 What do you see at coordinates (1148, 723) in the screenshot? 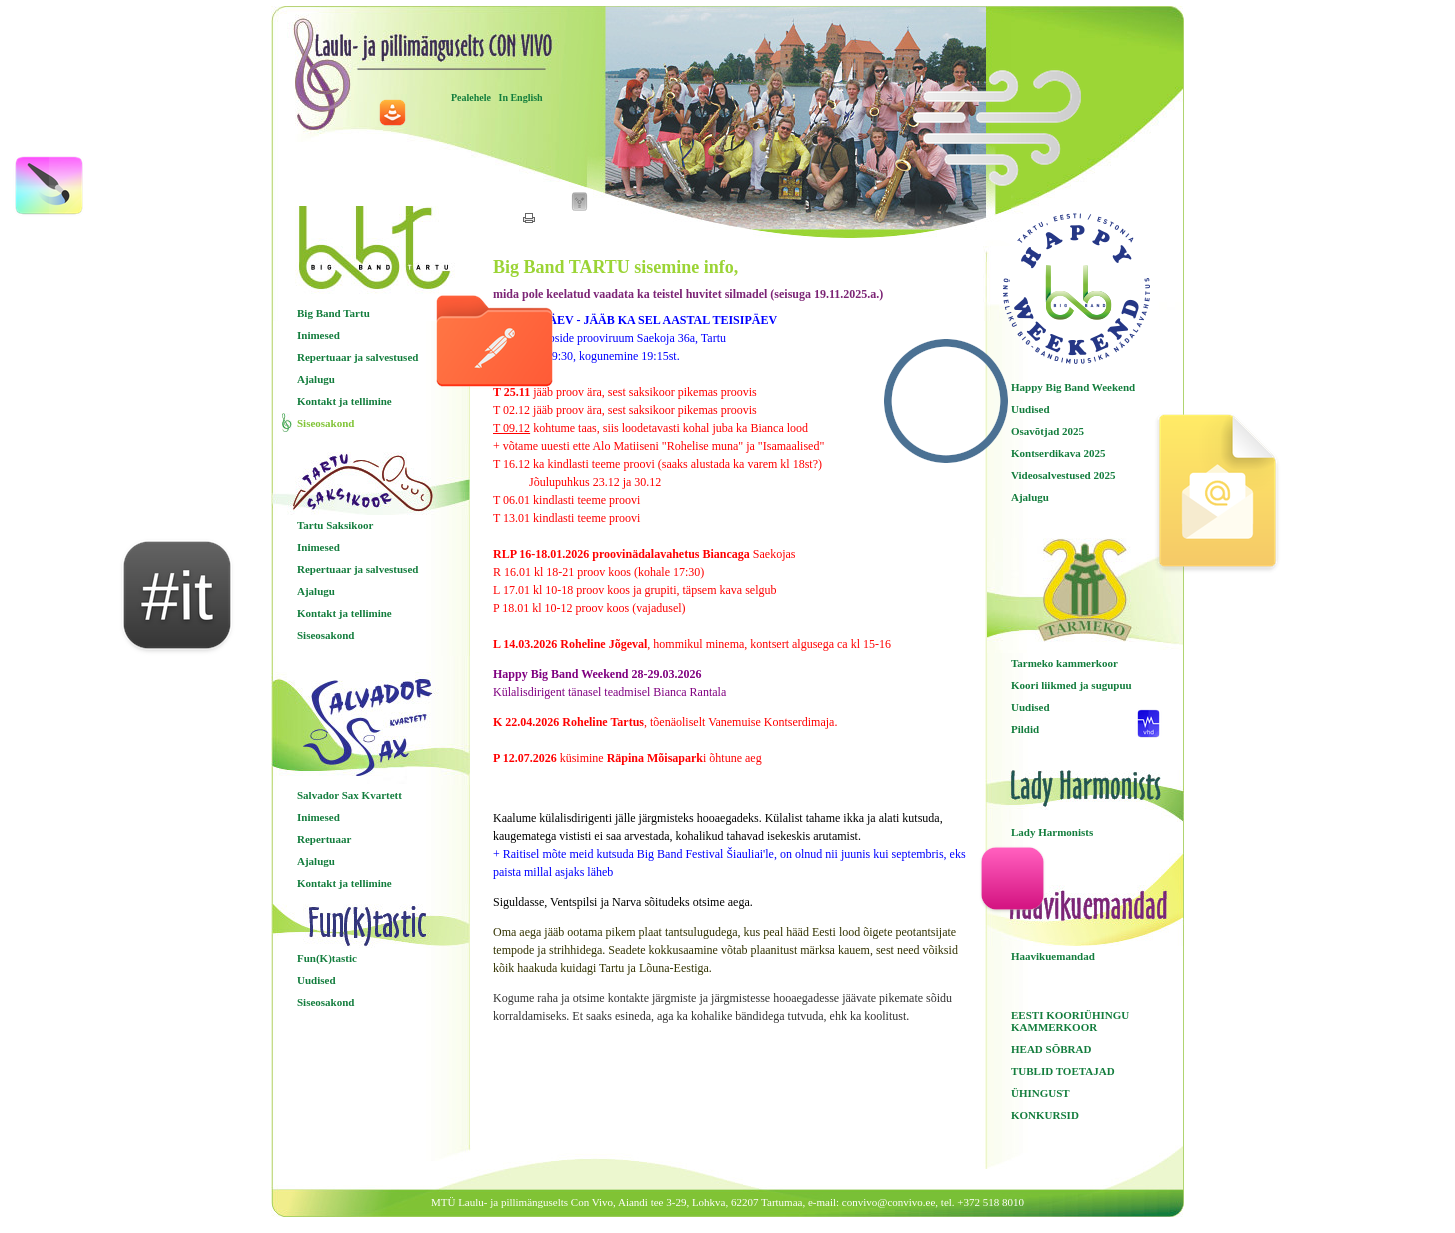
I see `virtualbox virtual hard disk file` at bounding box center [1148, 723].